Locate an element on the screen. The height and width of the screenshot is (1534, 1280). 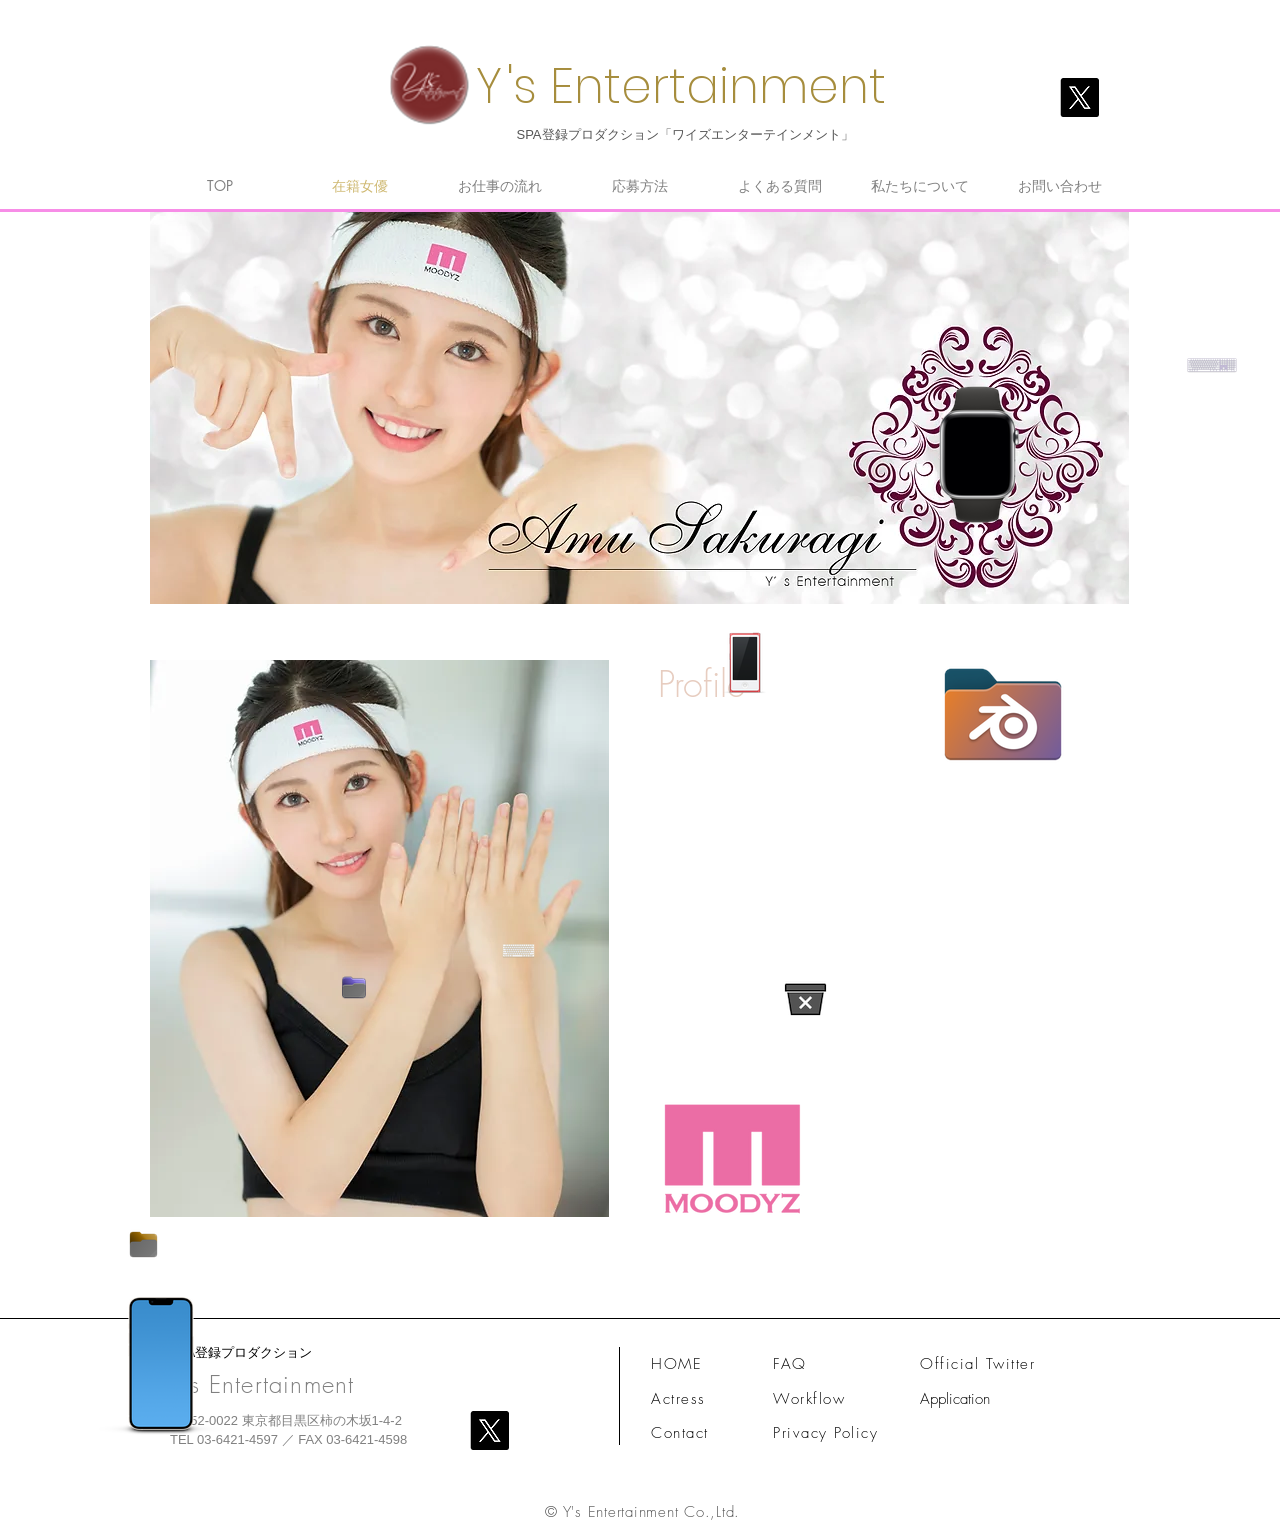
iPhone 13 device icon is located at coordinates (161, 1366).